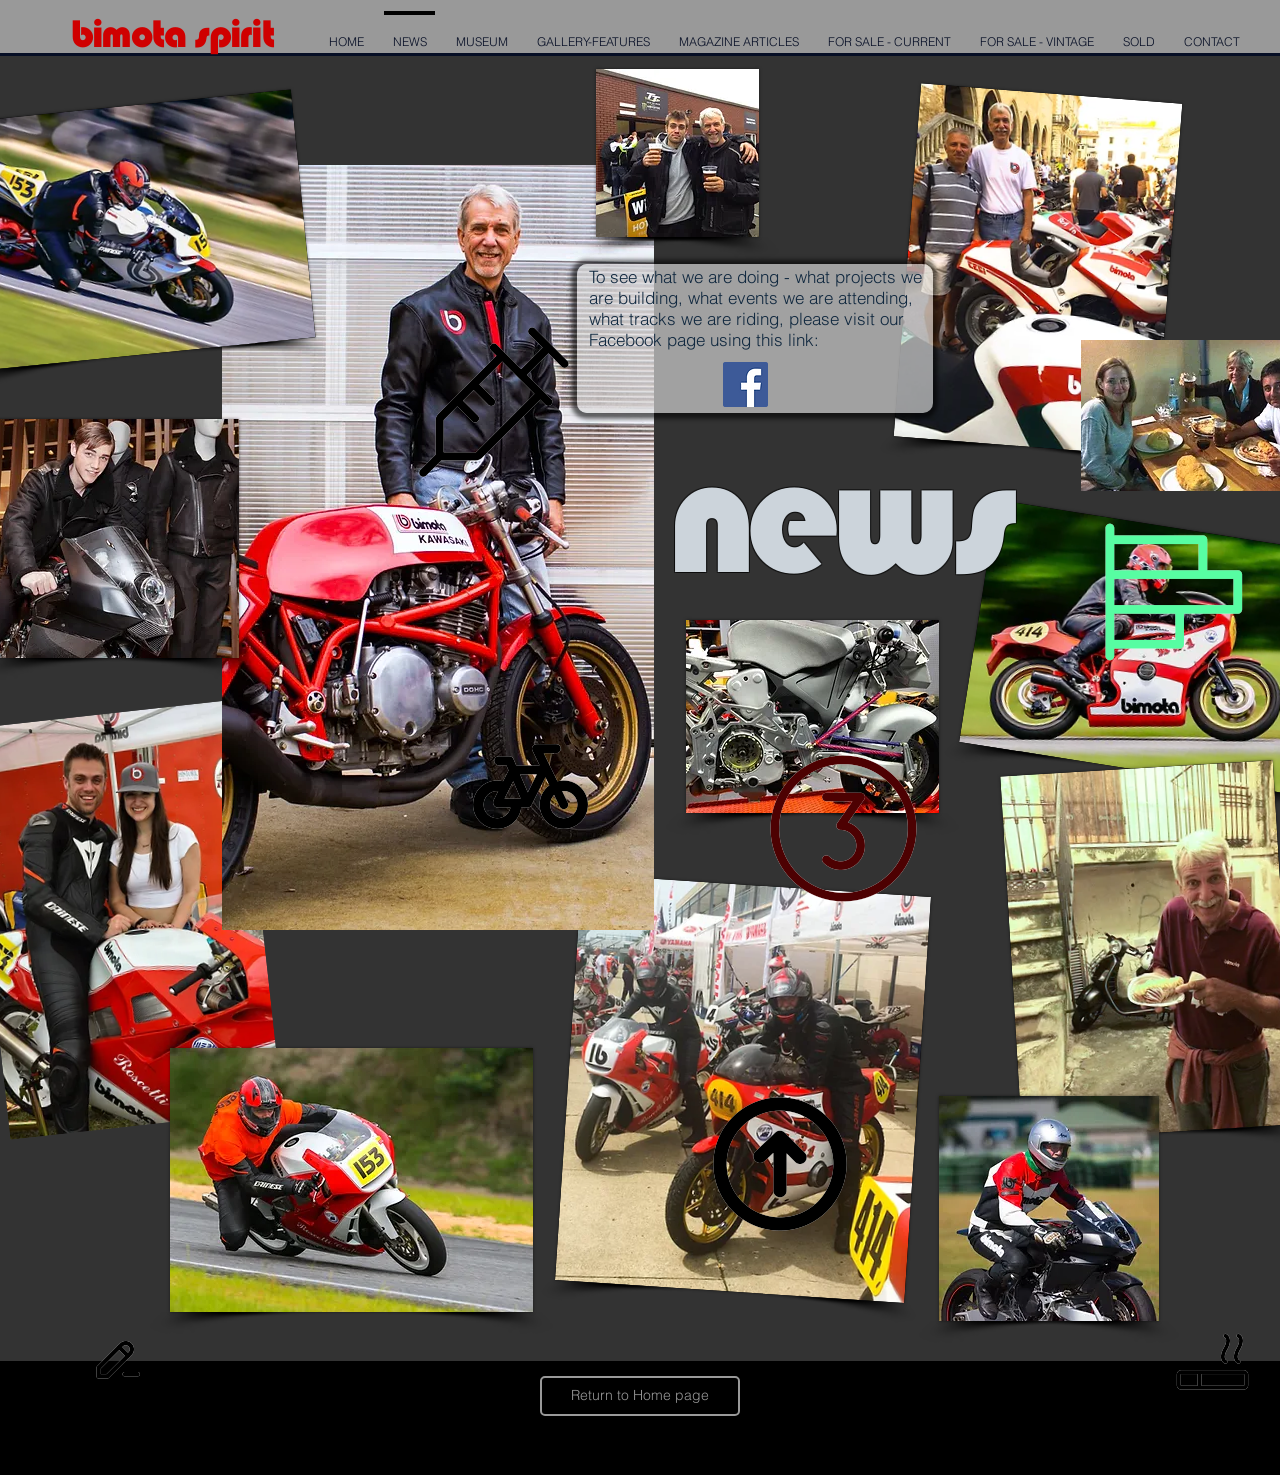 The width and height of the screenshot is (1280, 1475). I want to click on access bike rental or cycling options, so click(530, 786).